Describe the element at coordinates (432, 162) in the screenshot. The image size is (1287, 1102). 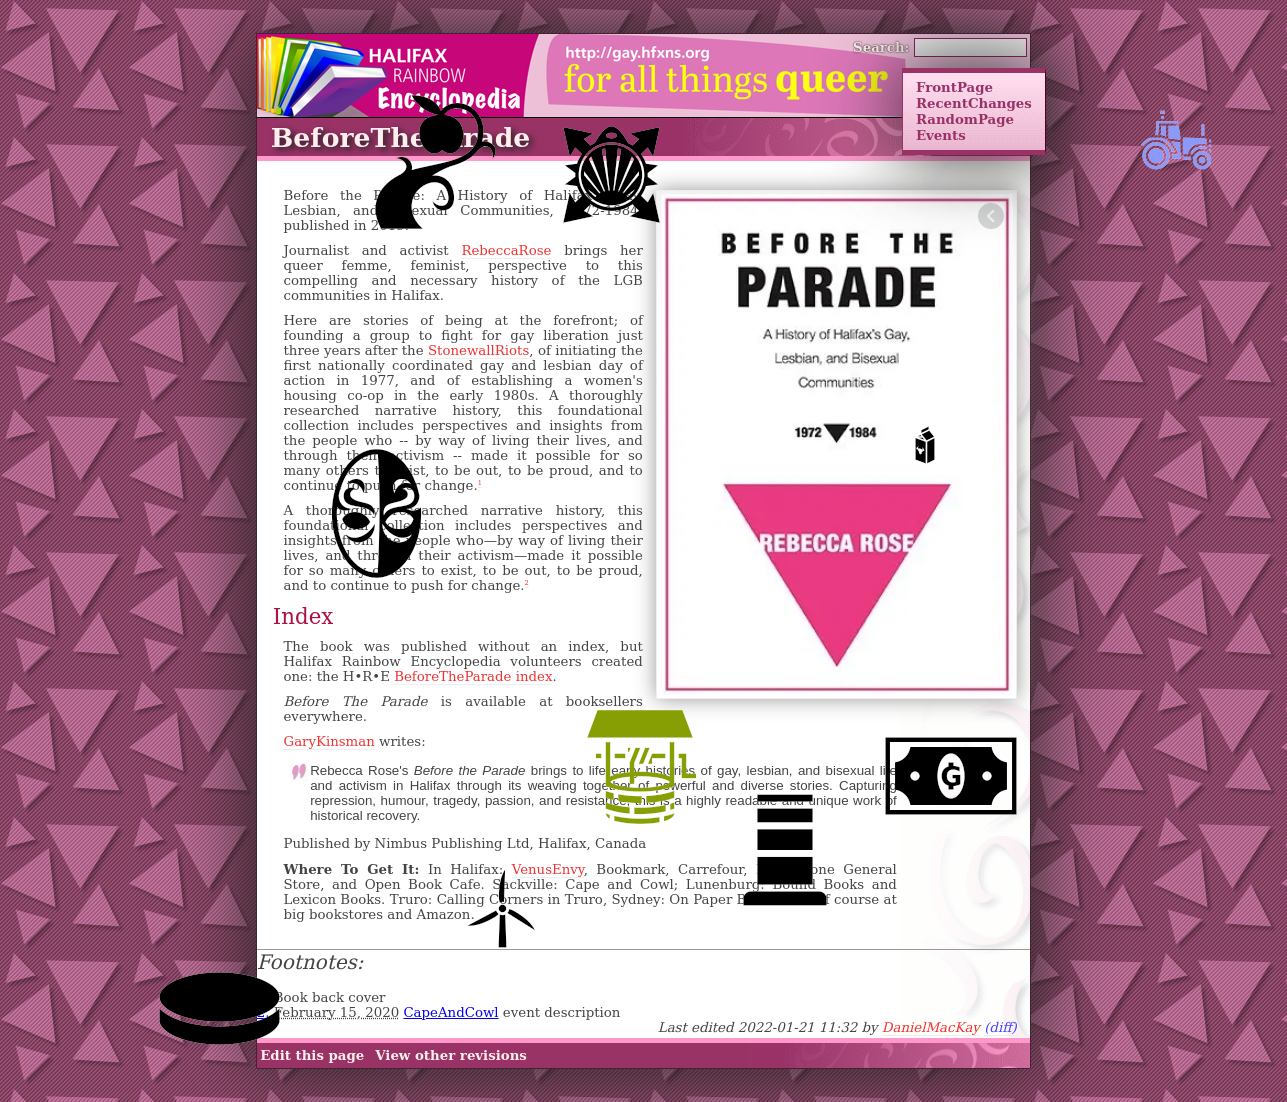
I see `indicates plant fruiting stage in gardening game` at that location.